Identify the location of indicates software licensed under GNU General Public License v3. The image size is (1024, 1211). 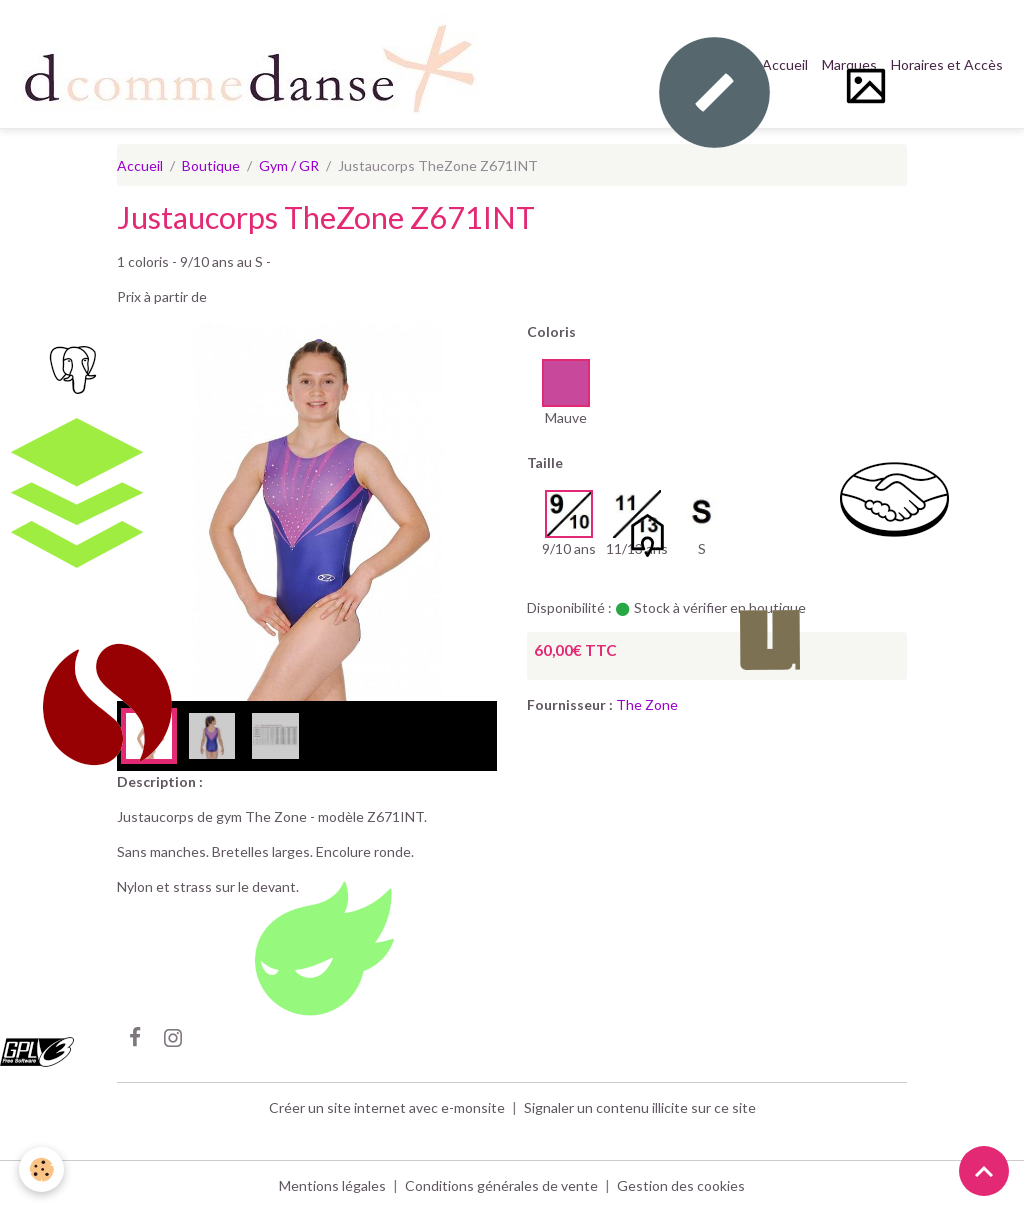
(37, 1052).